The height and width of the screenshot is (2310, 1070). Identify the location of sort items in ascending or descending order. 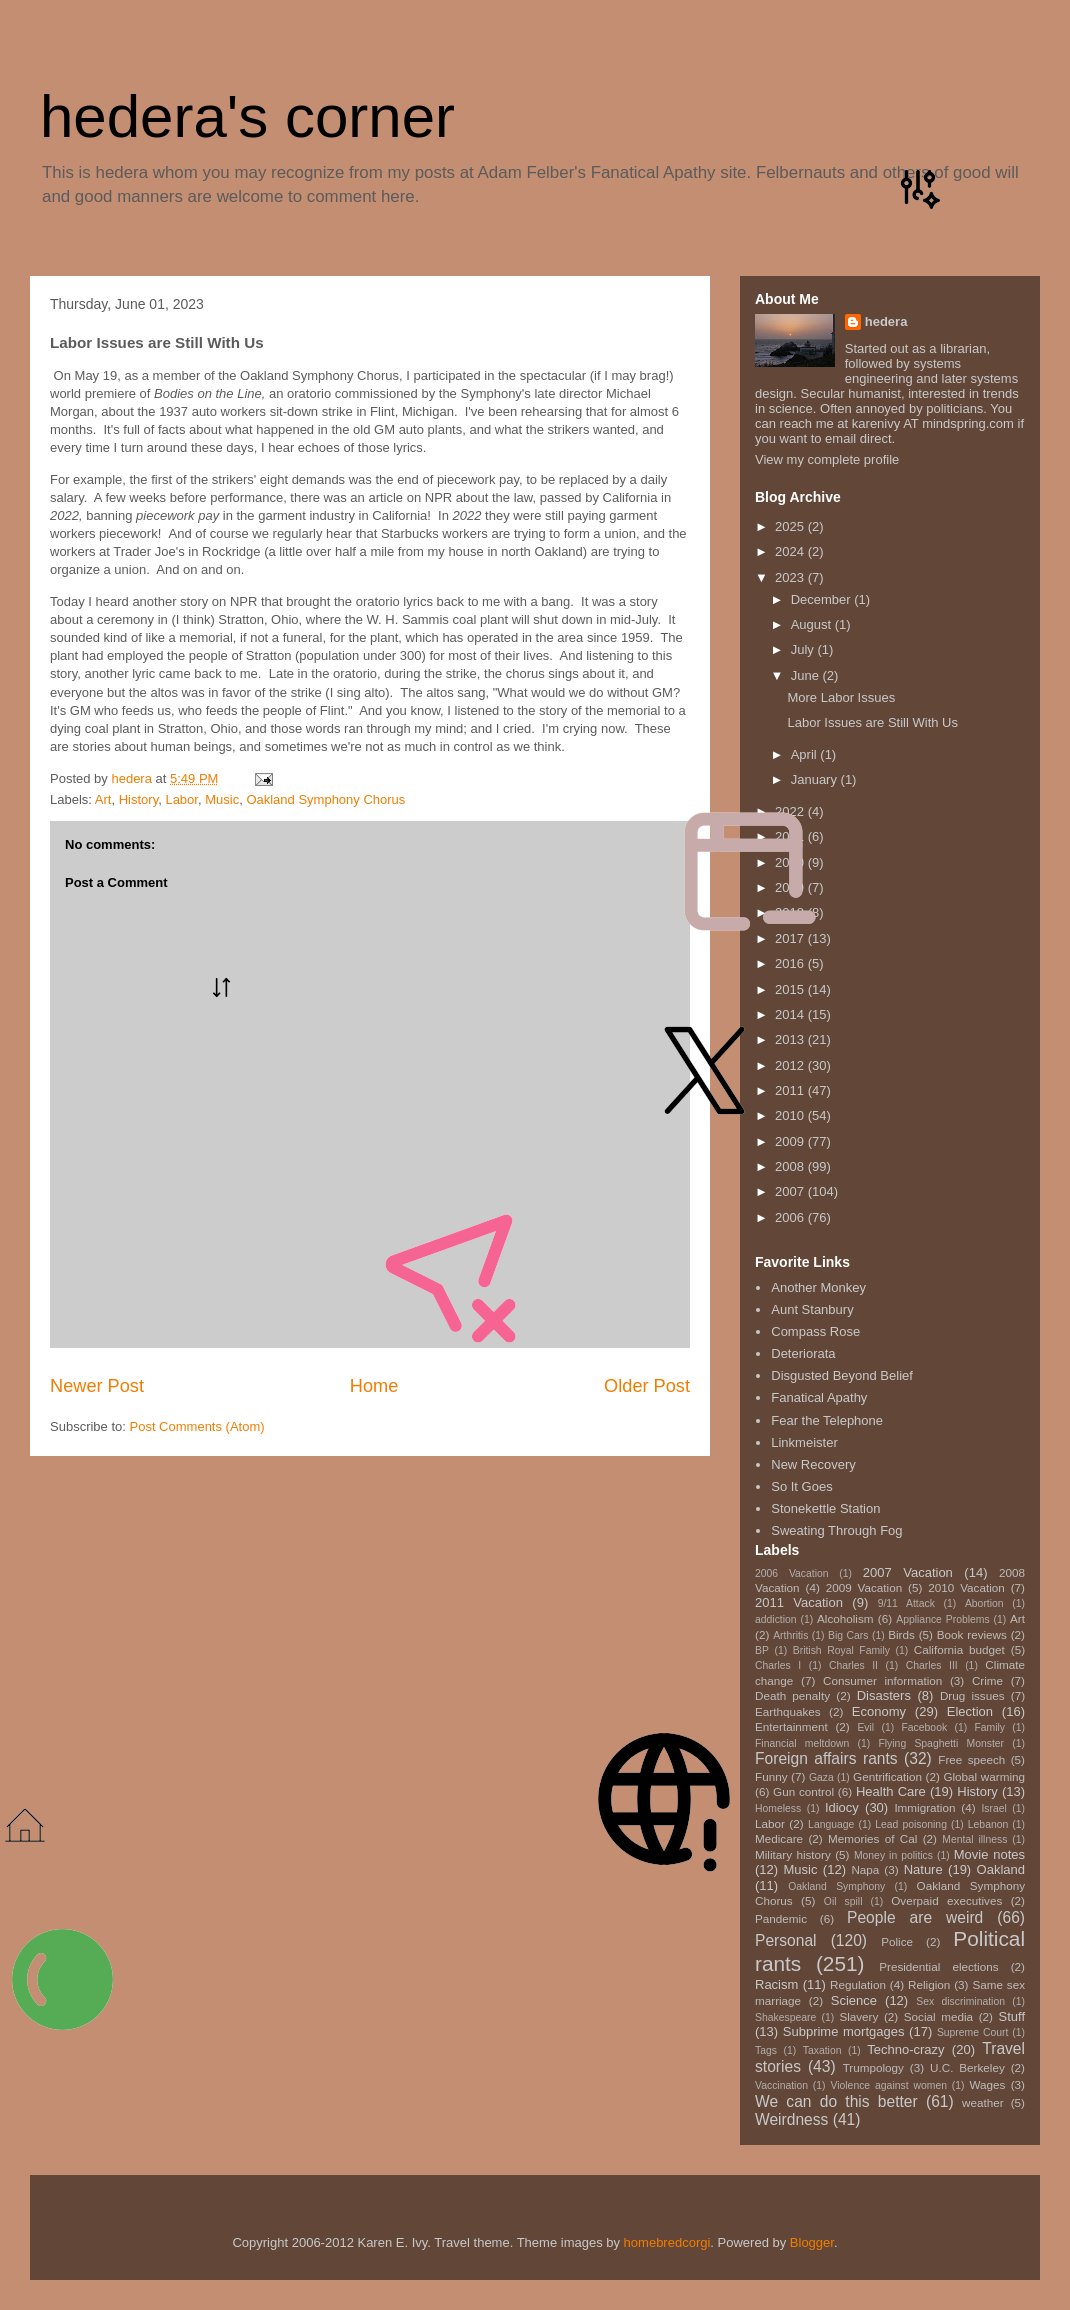
(221, 987).